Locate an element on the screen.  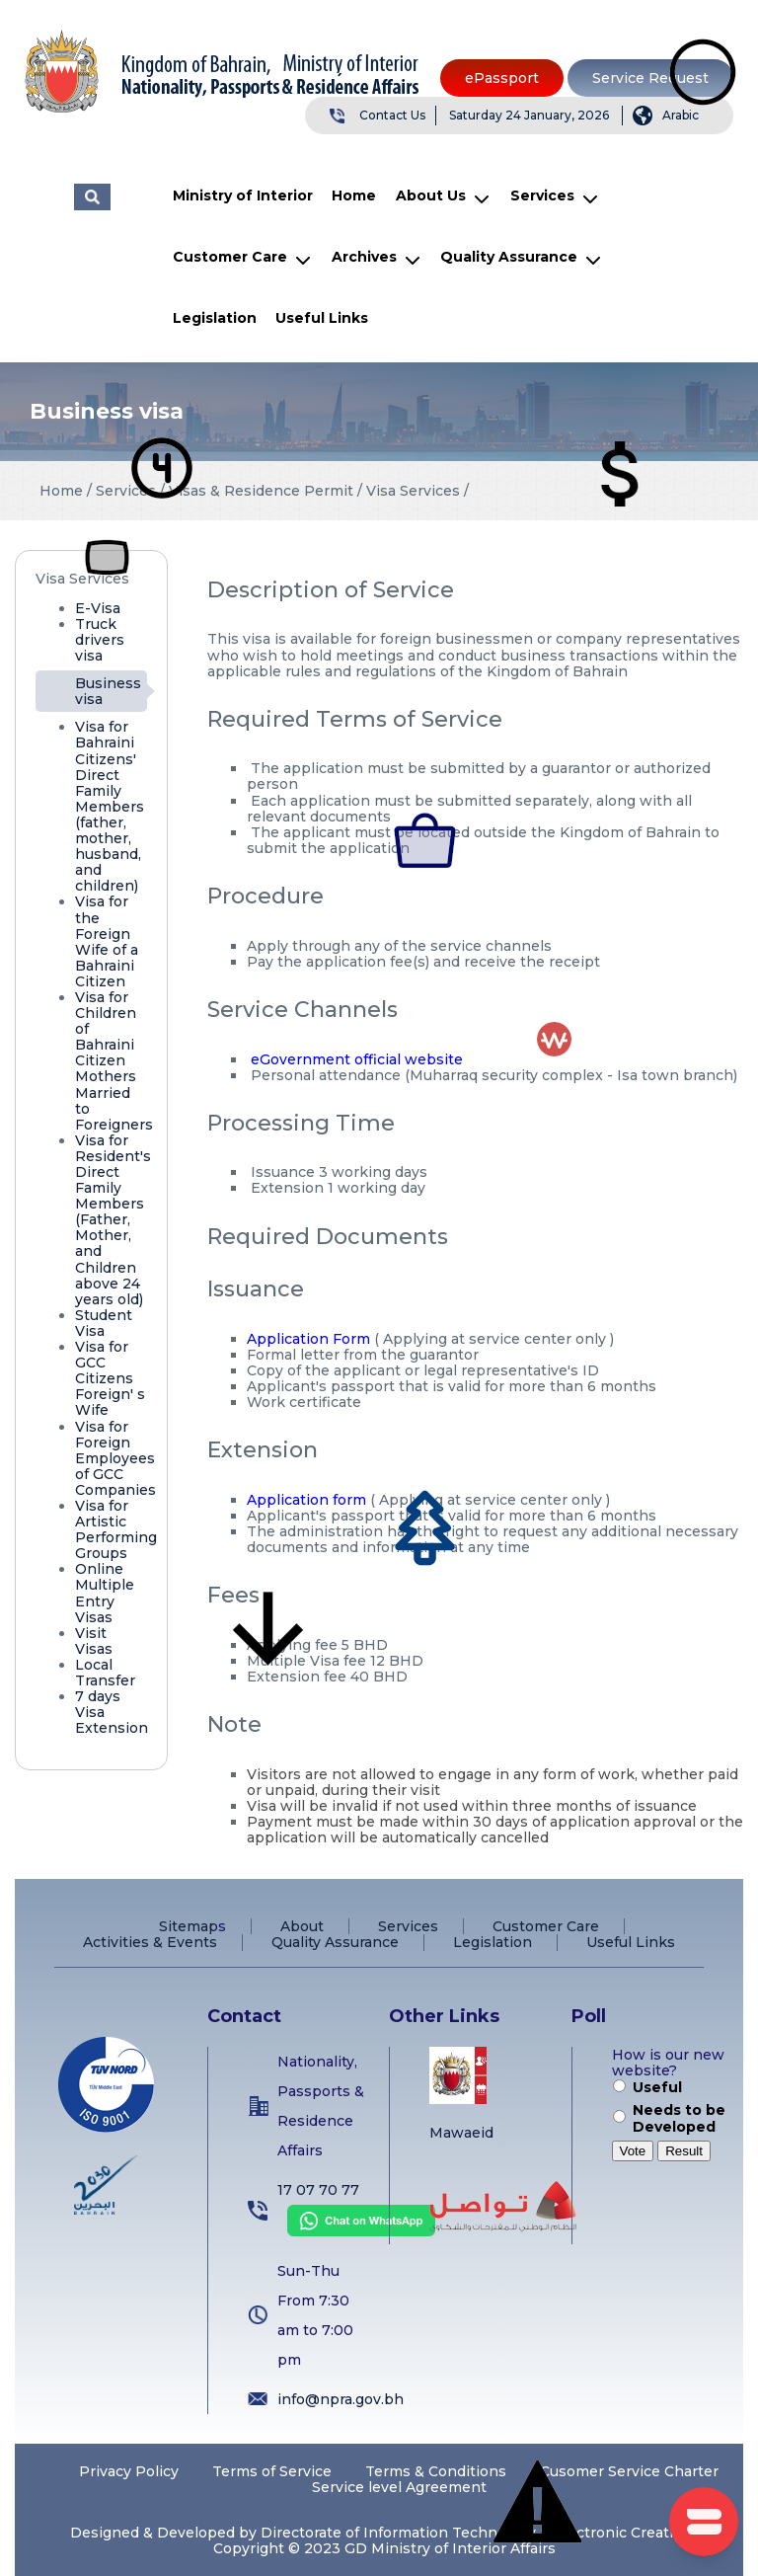
view pricing or payment options is located at coordinates (622, 474).